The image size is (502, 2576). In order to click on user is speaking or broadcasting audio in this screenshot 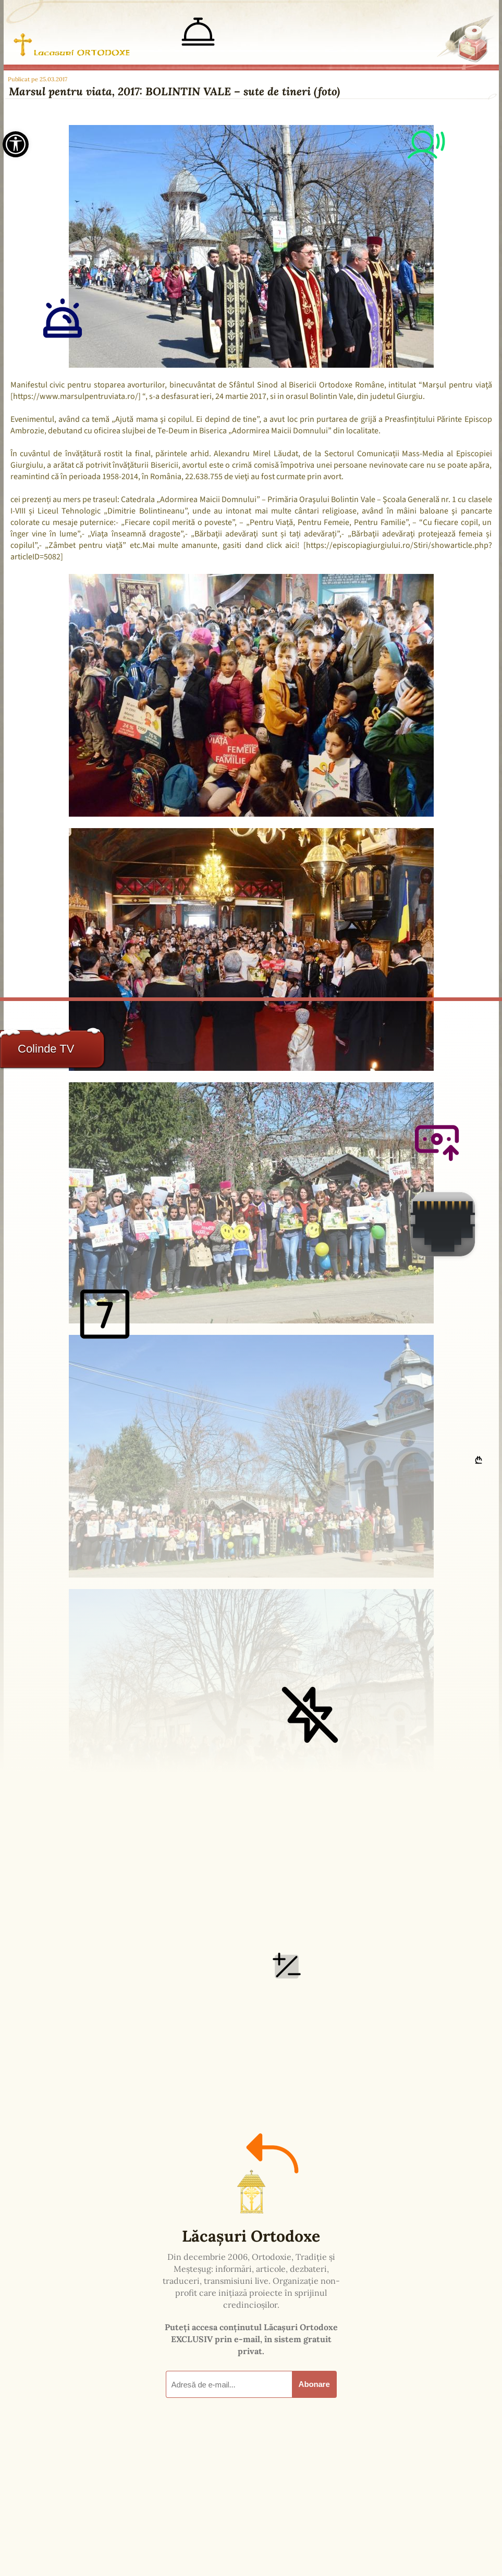, I will do `click(425, 144)`.